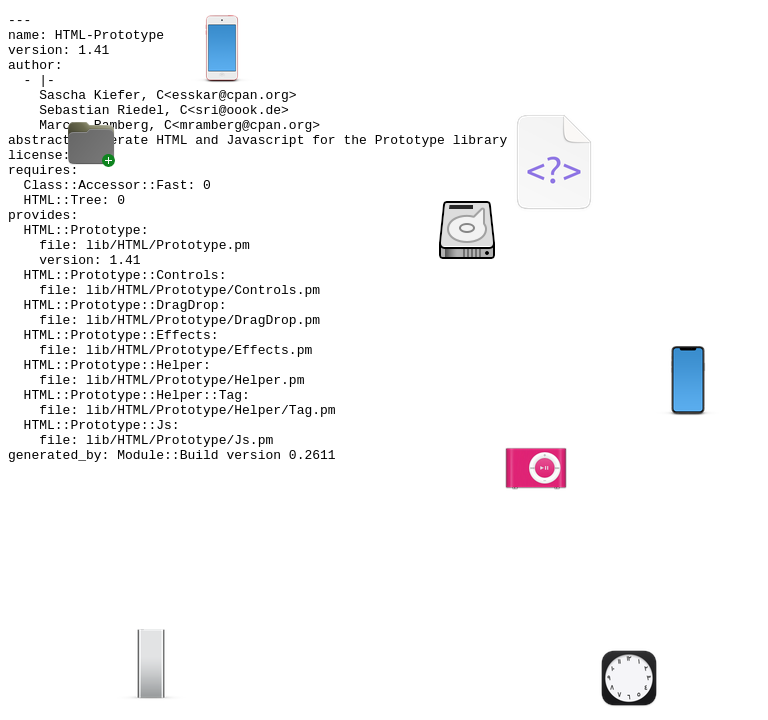  Describe the element at coordinates (629, 678) in the screenshot. I see `open the clock app` at that location.